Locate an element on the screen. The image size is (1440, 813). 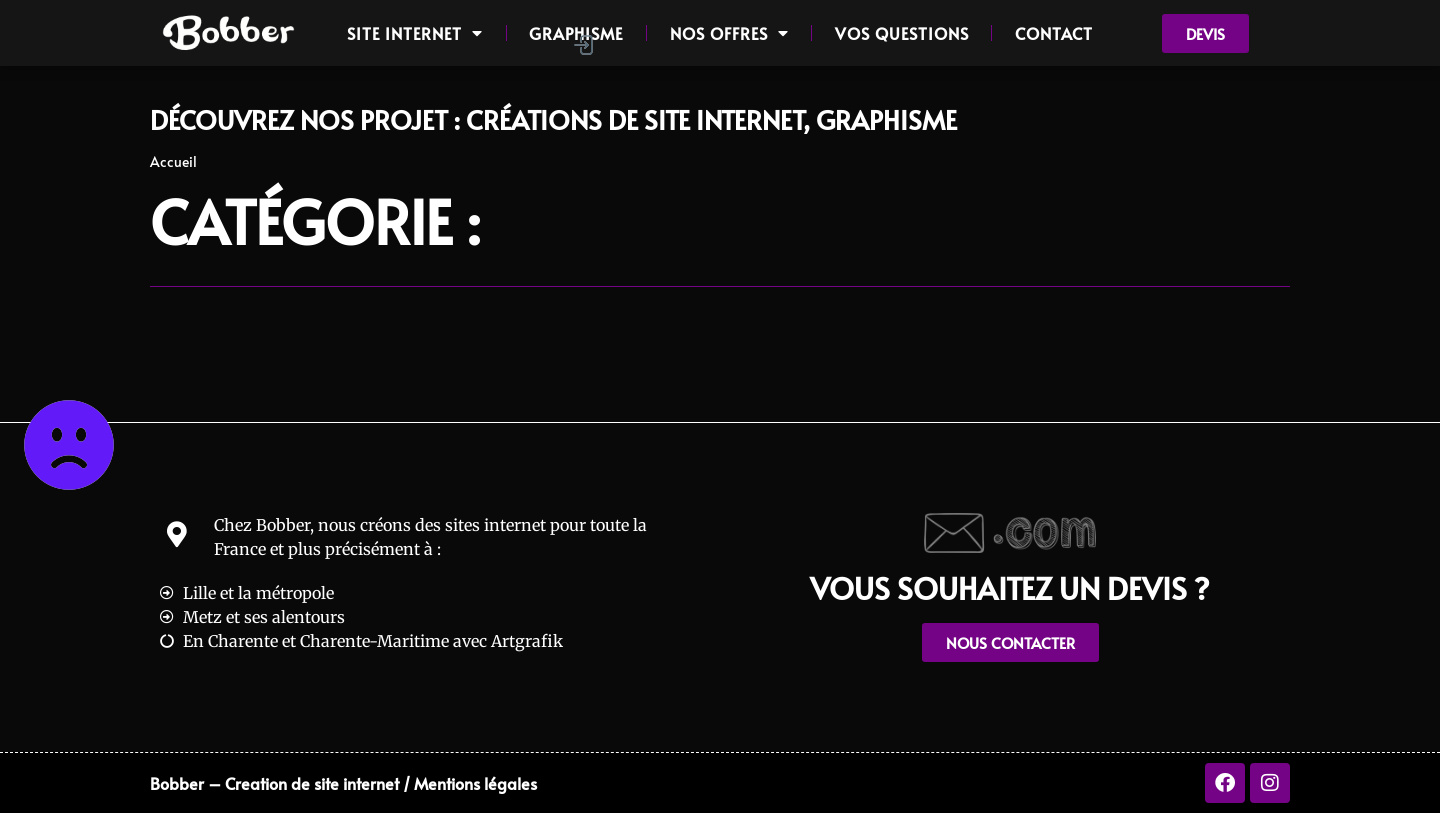
log in to your account is located at coordinates (585, 45).